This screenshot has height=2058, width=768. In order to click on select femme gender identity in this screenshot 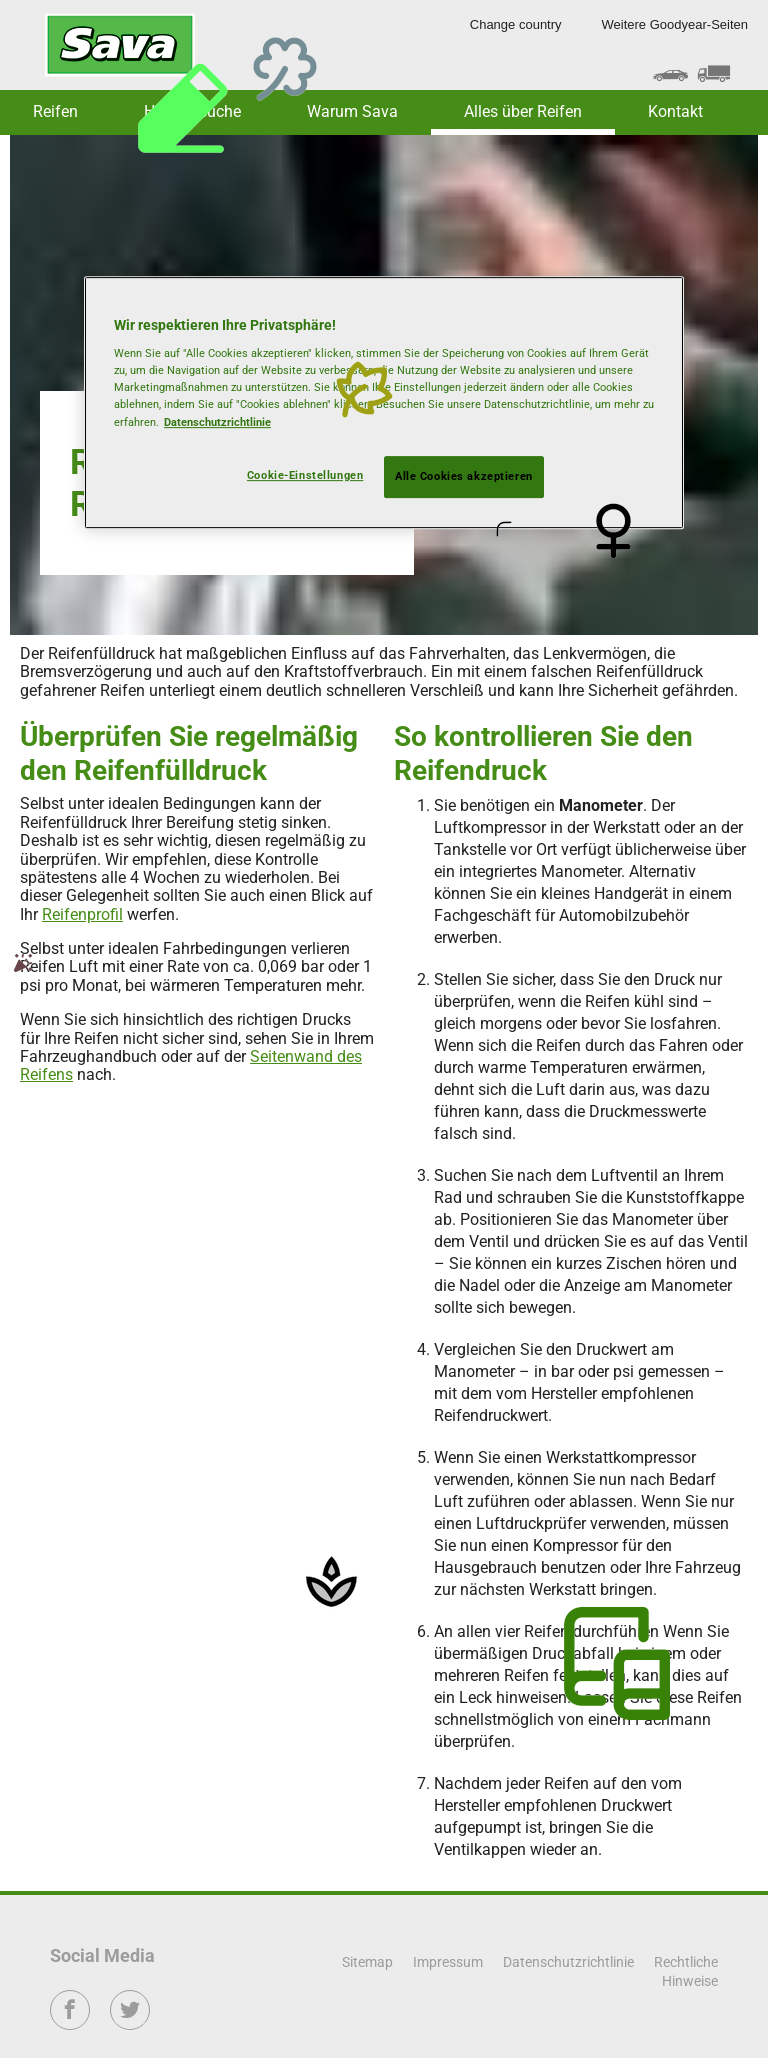, I will do `click(613, 529)`.